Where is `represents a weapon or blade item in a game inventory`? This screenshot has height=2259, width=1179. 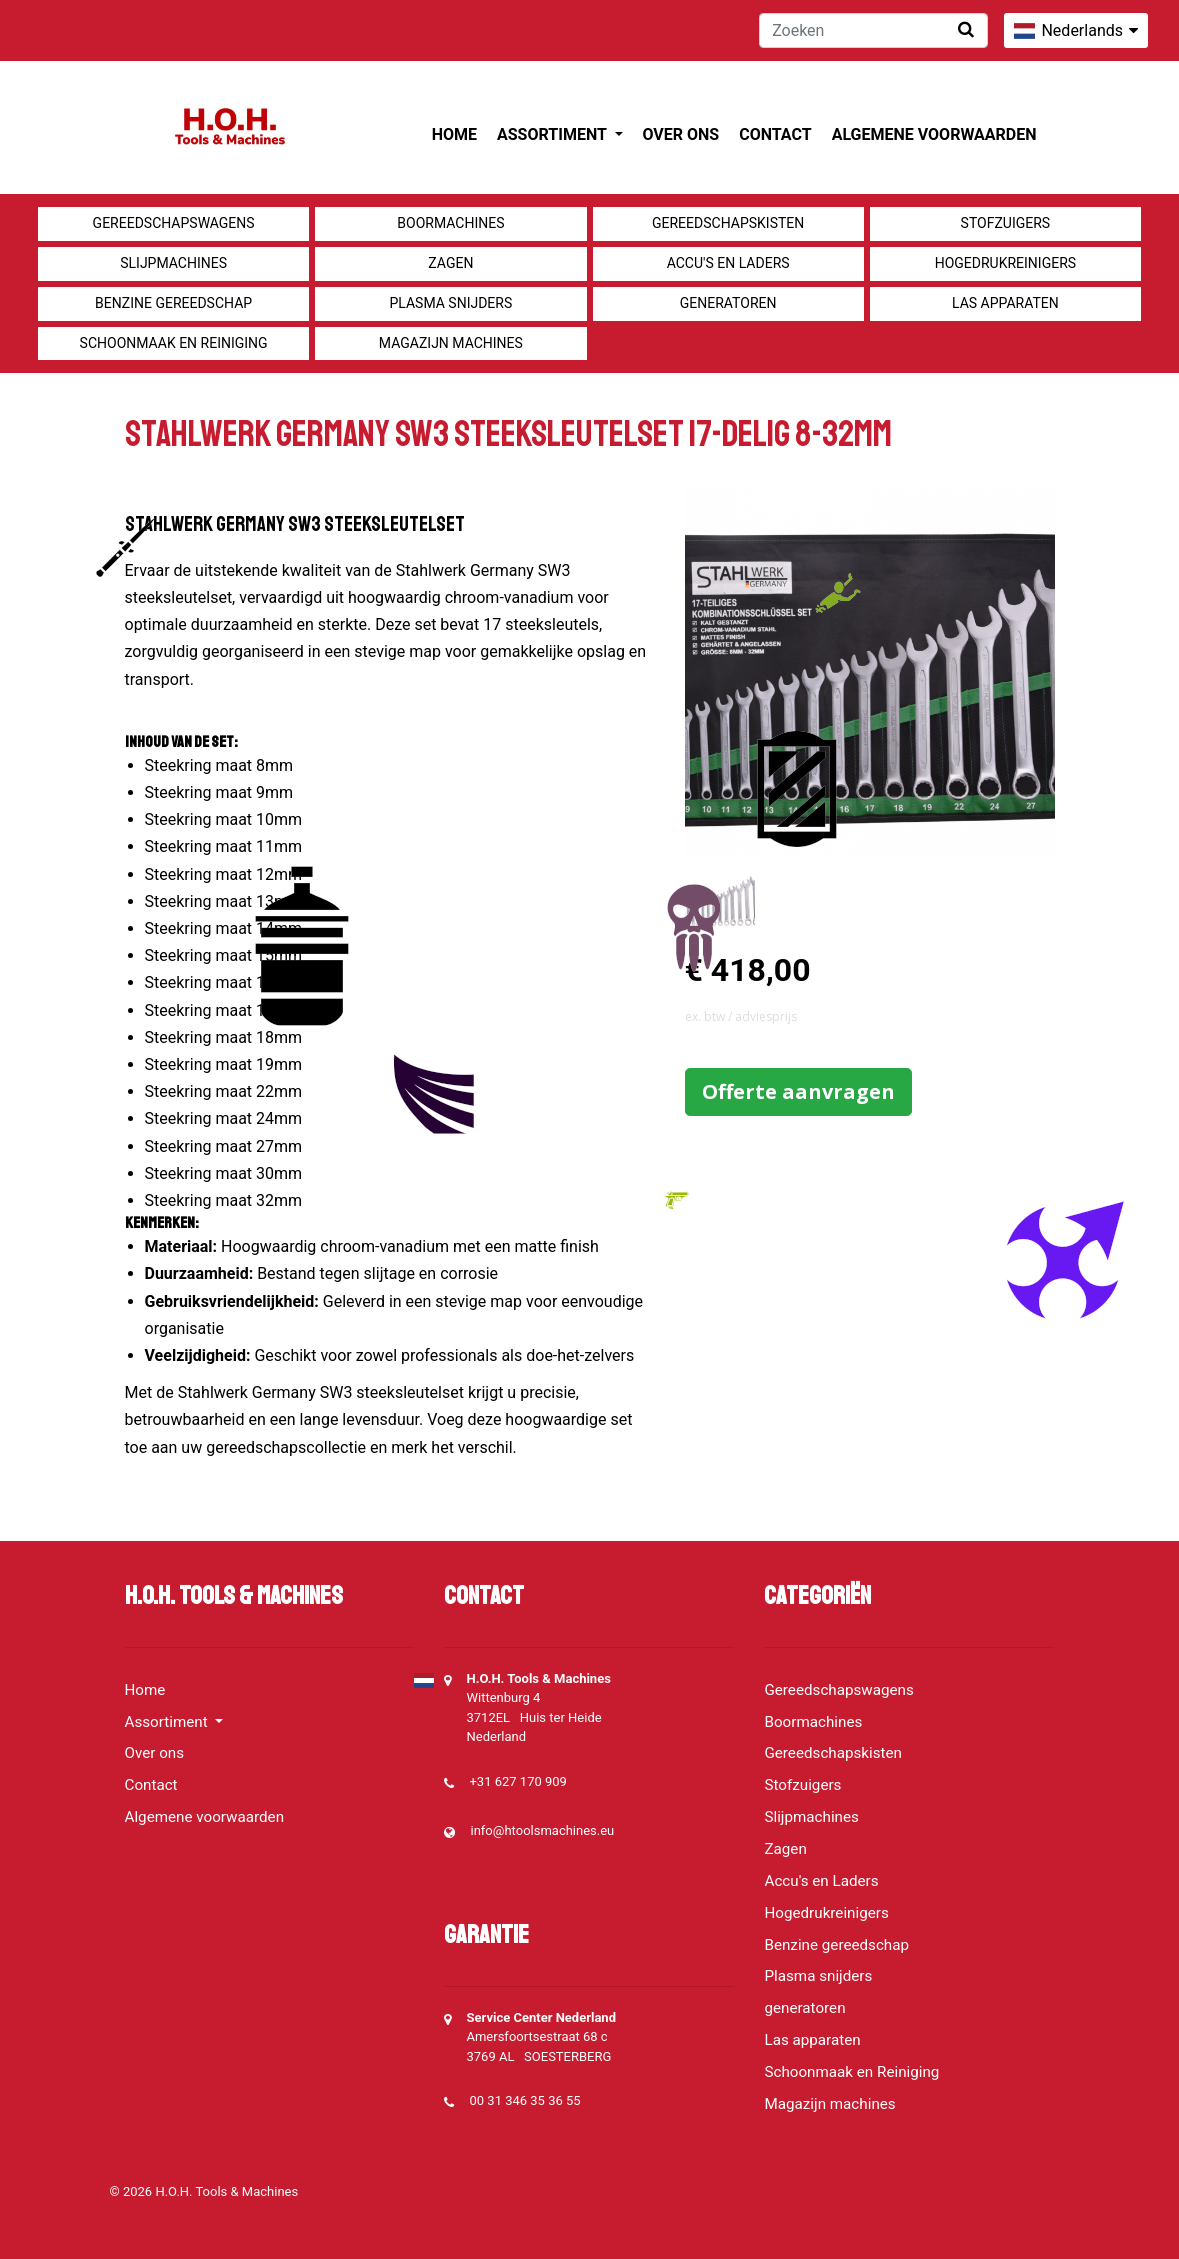
represents a weapon or blade item in a game inventory is located at coordinates (125, 547).